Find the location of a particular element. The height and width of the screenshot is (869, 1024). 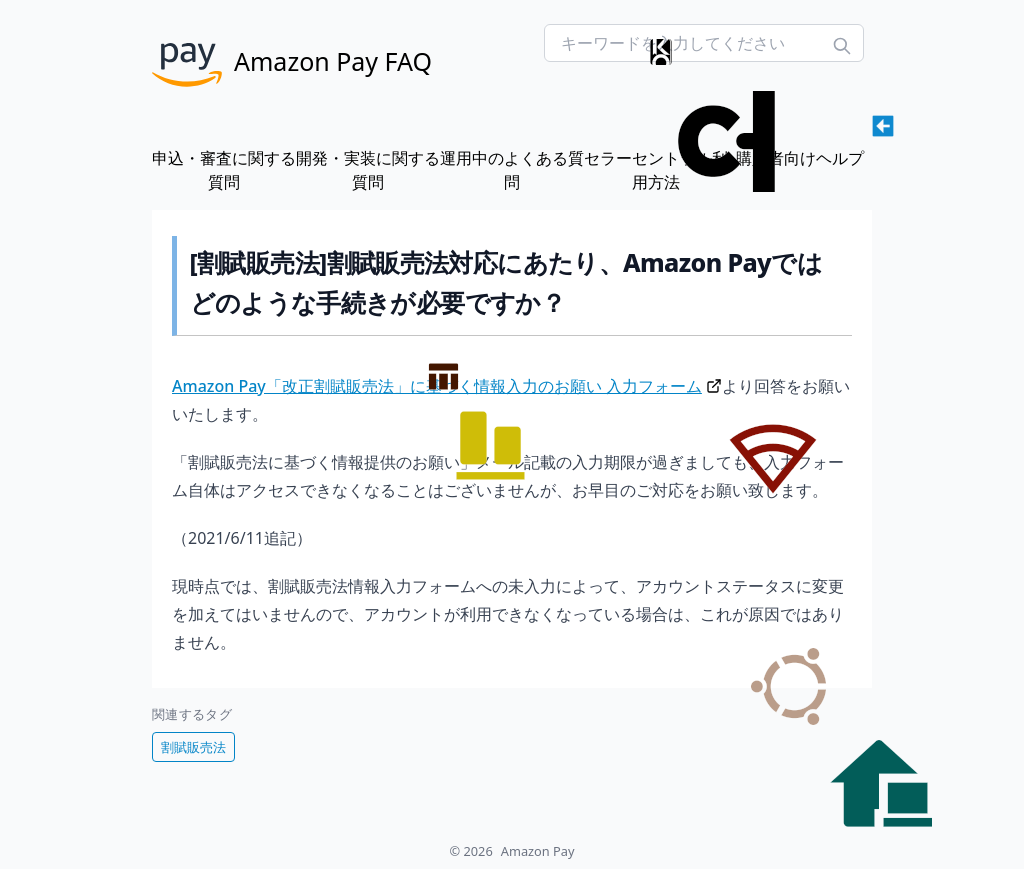

insert a table into a document is located at coordinates (443, 376).